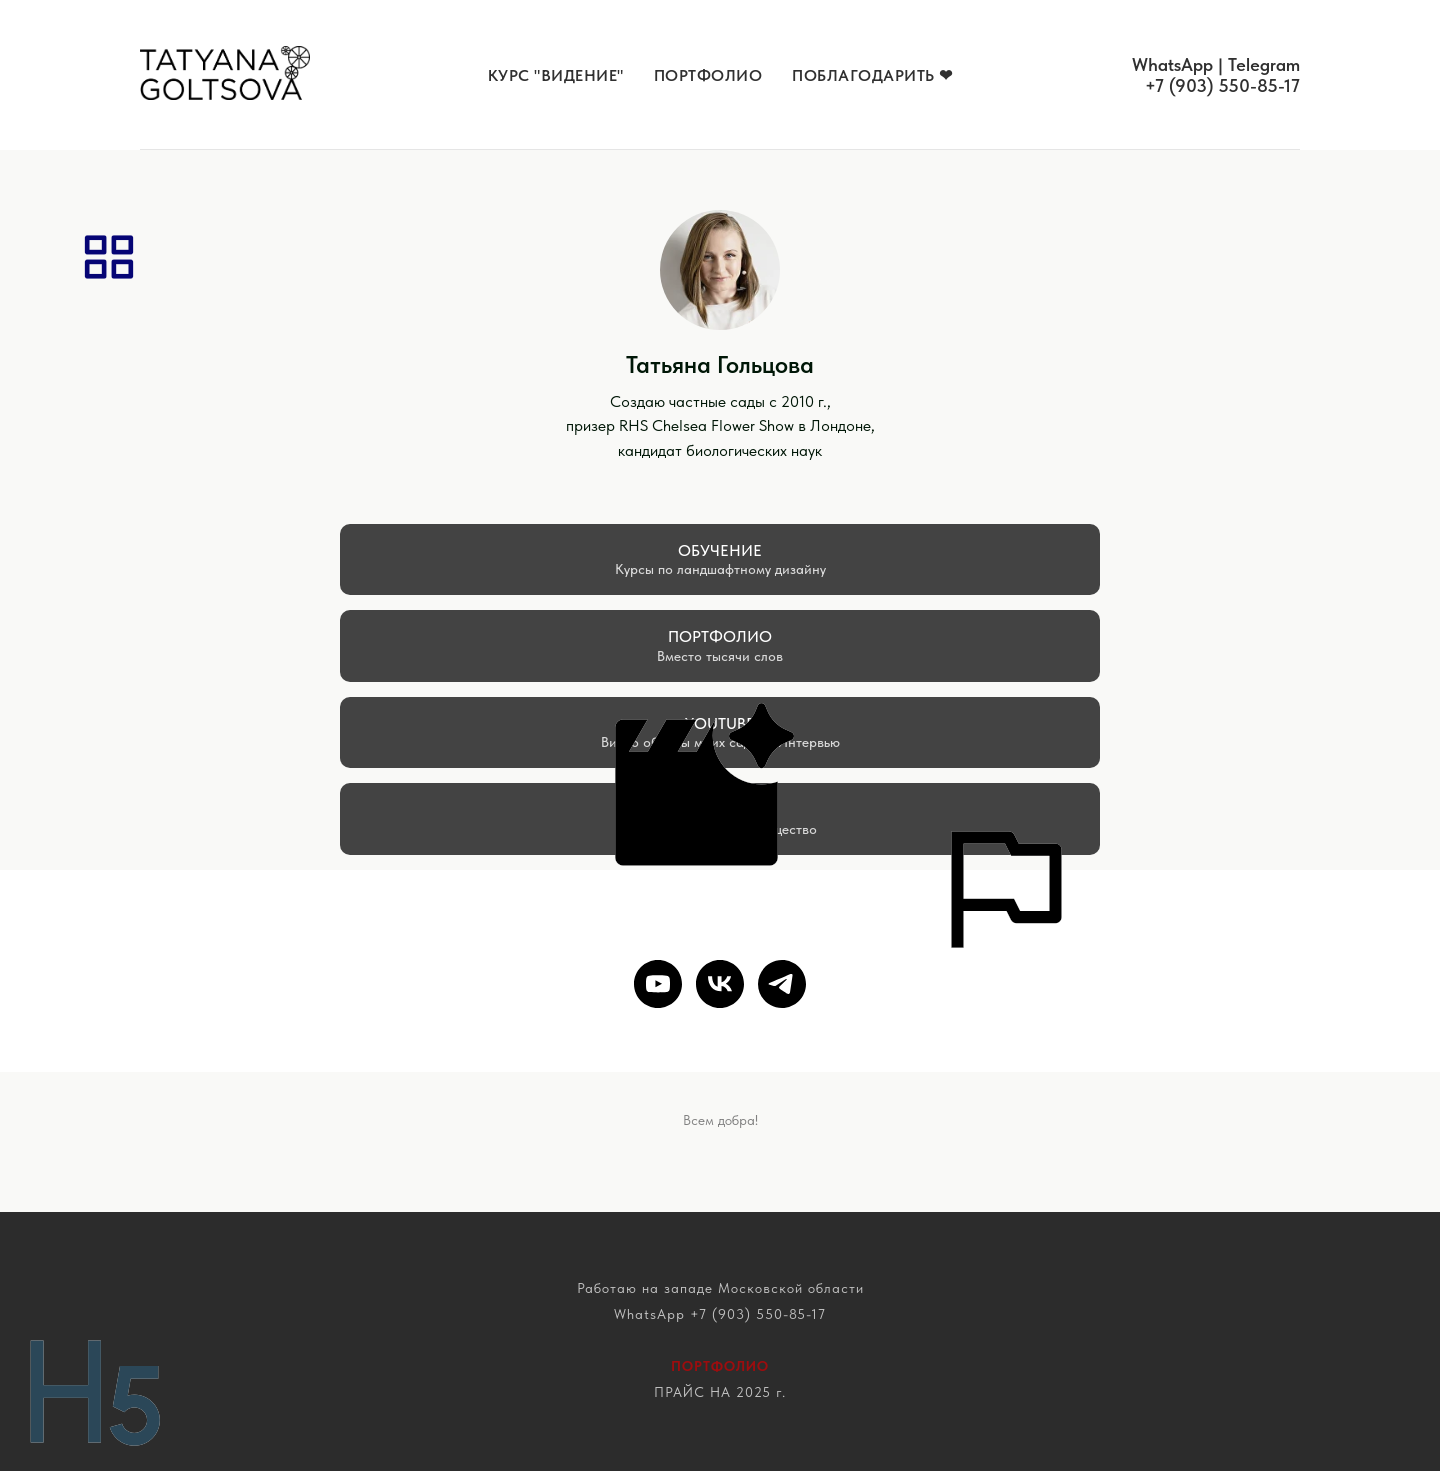 Image resolution: width=1440 pixels, height=1471 pixels. What do you see at coordinates (696, 792) in the screenshot?
I see `access AI-powered video editing tools` at bounding box center [696, 792].